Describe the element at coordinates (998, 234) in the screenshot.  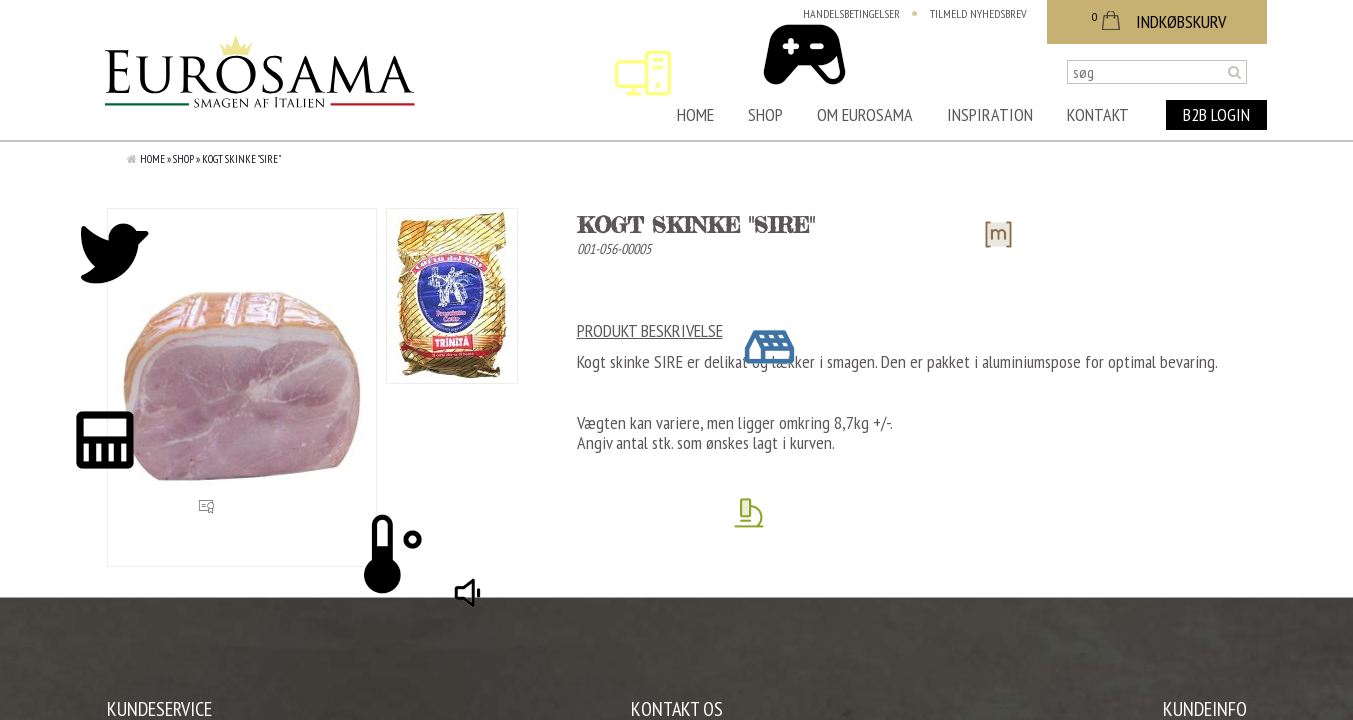
I see `link to Matrix messaging platform` at that location.